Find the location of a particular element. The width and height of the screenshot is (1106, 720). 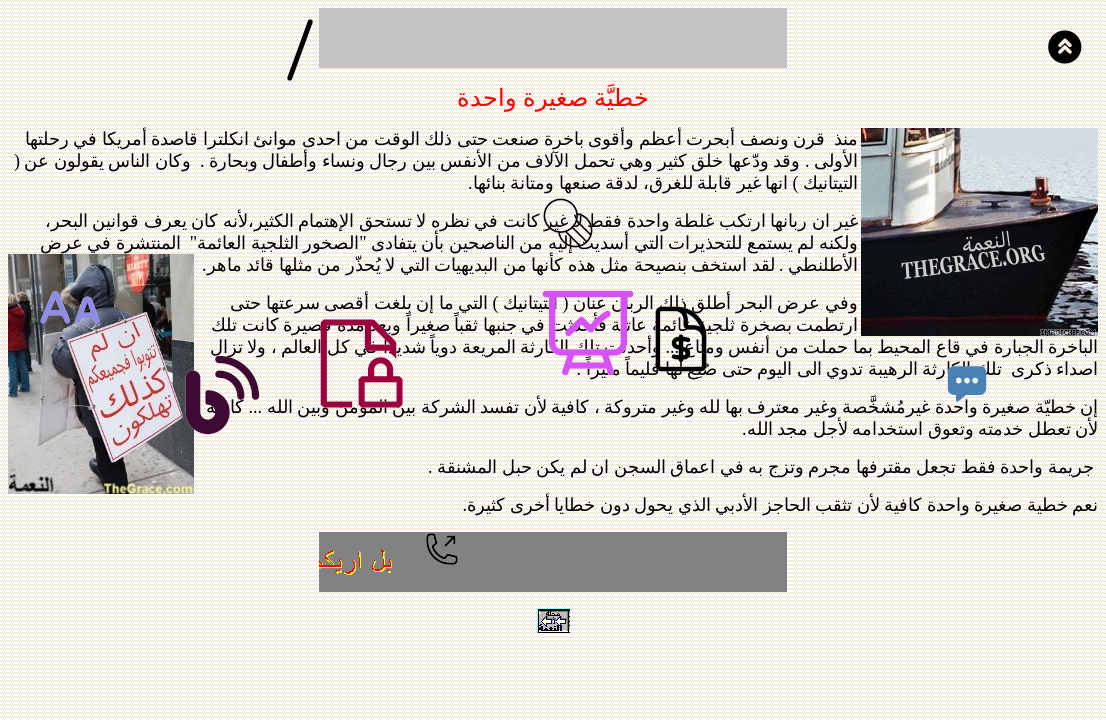

create a private gist or secret snippet is located at coordinates (358, 363).